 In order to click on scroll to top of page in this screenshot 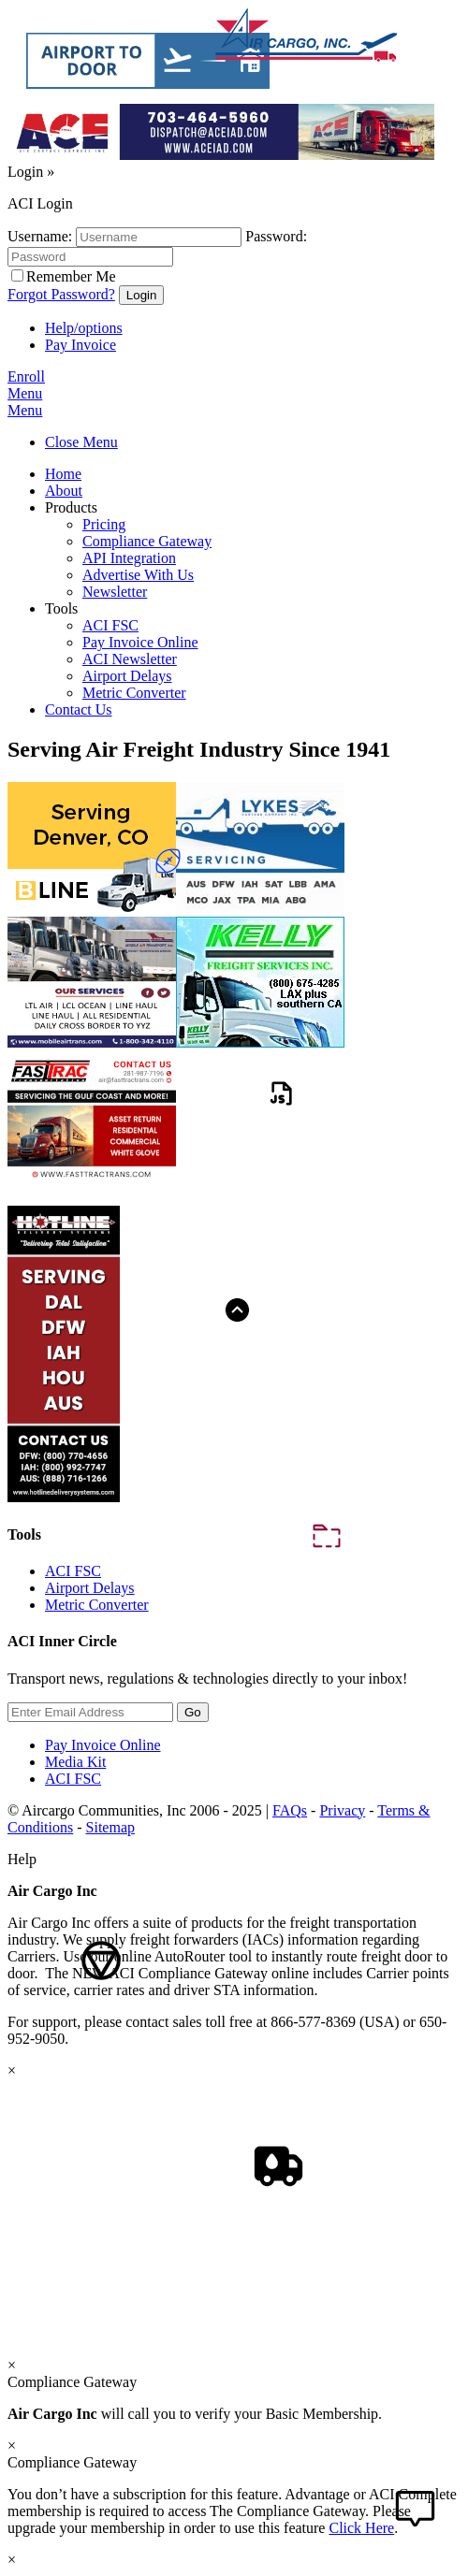, I will do `click(237, 1310)`.